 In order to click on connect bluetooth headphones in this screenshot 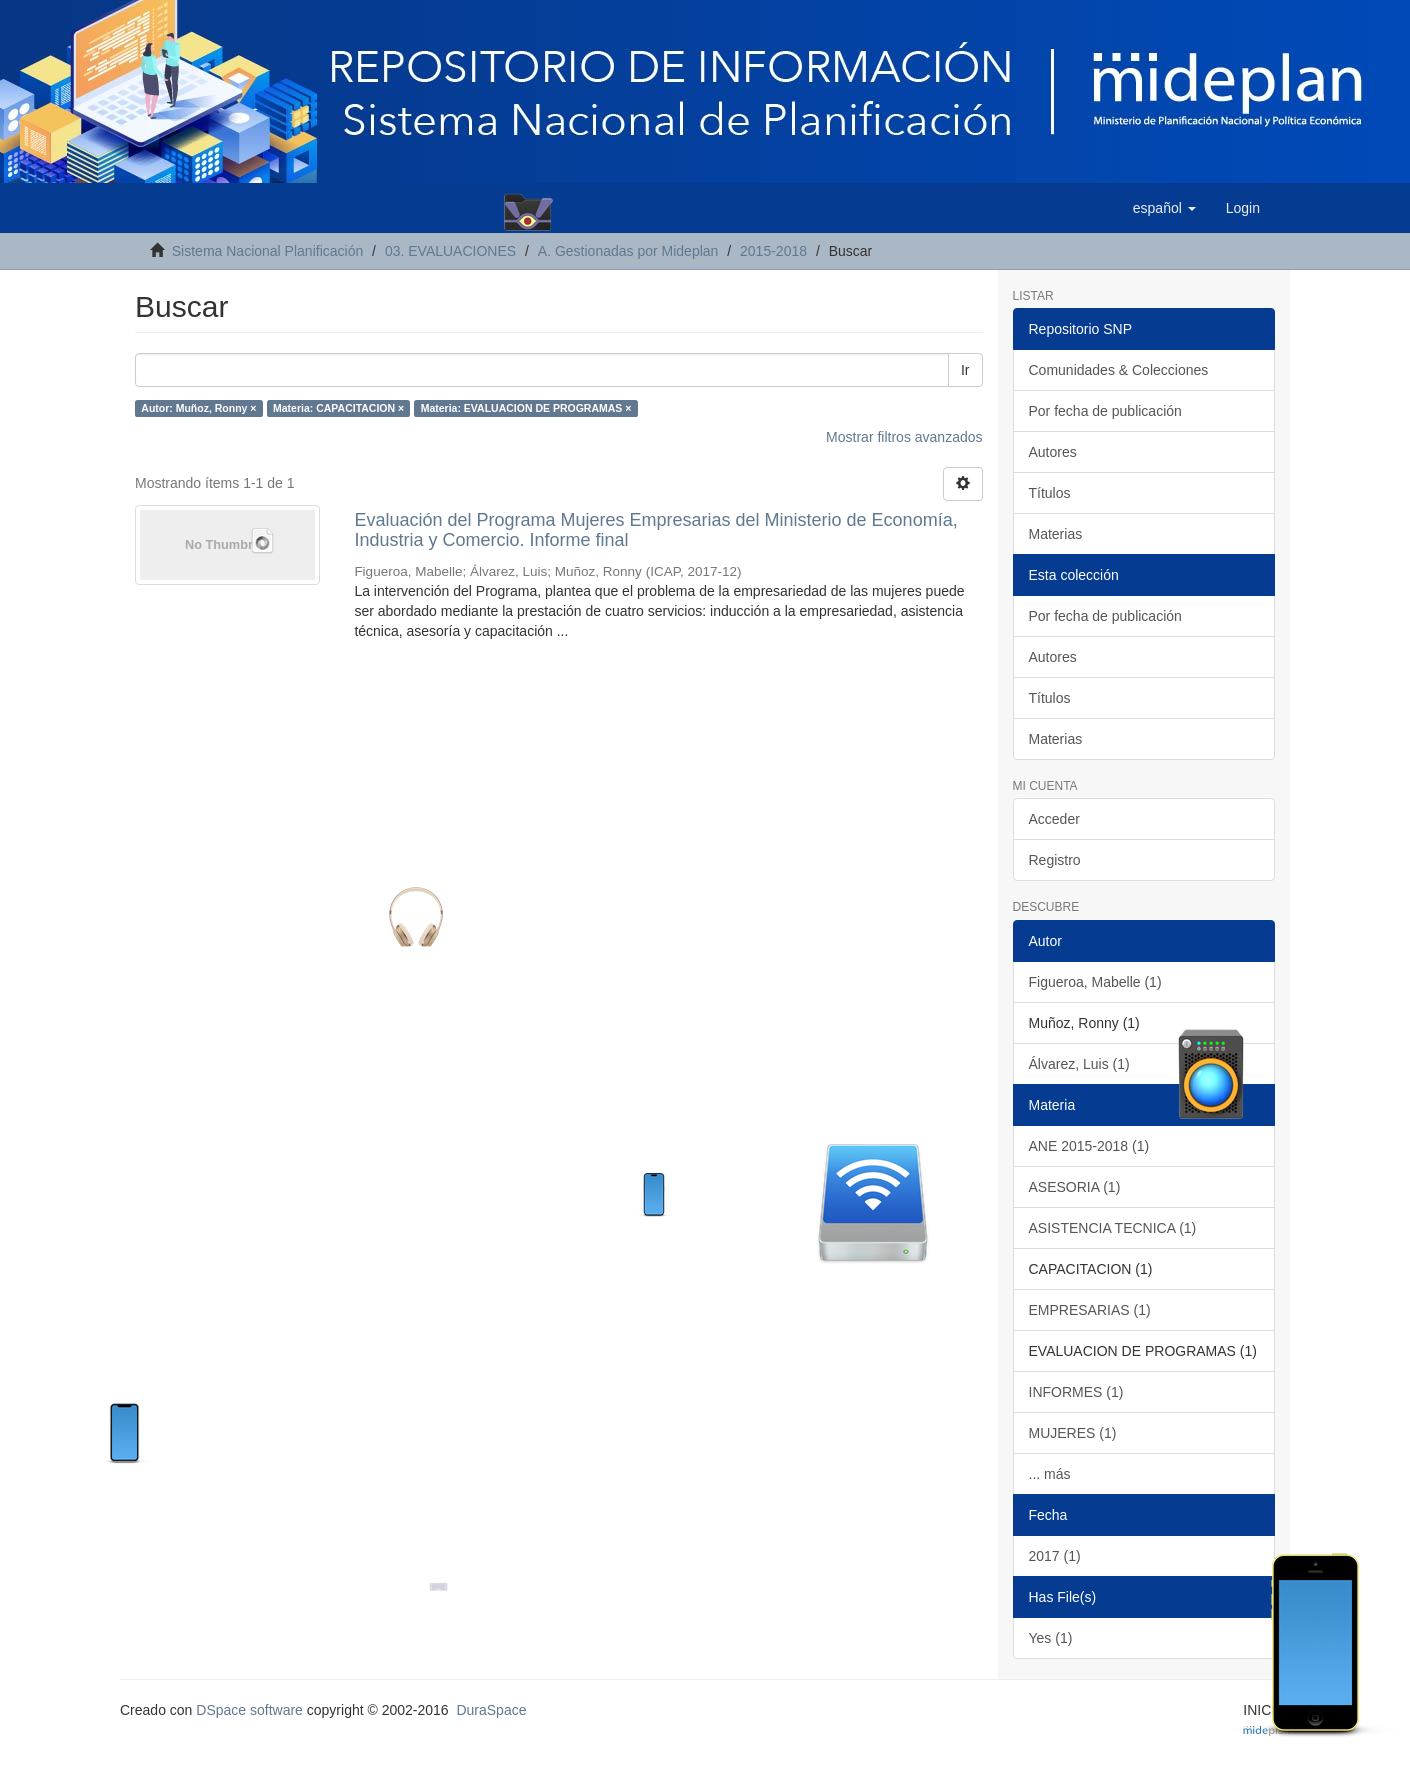, I will do `click(416, 917)`.